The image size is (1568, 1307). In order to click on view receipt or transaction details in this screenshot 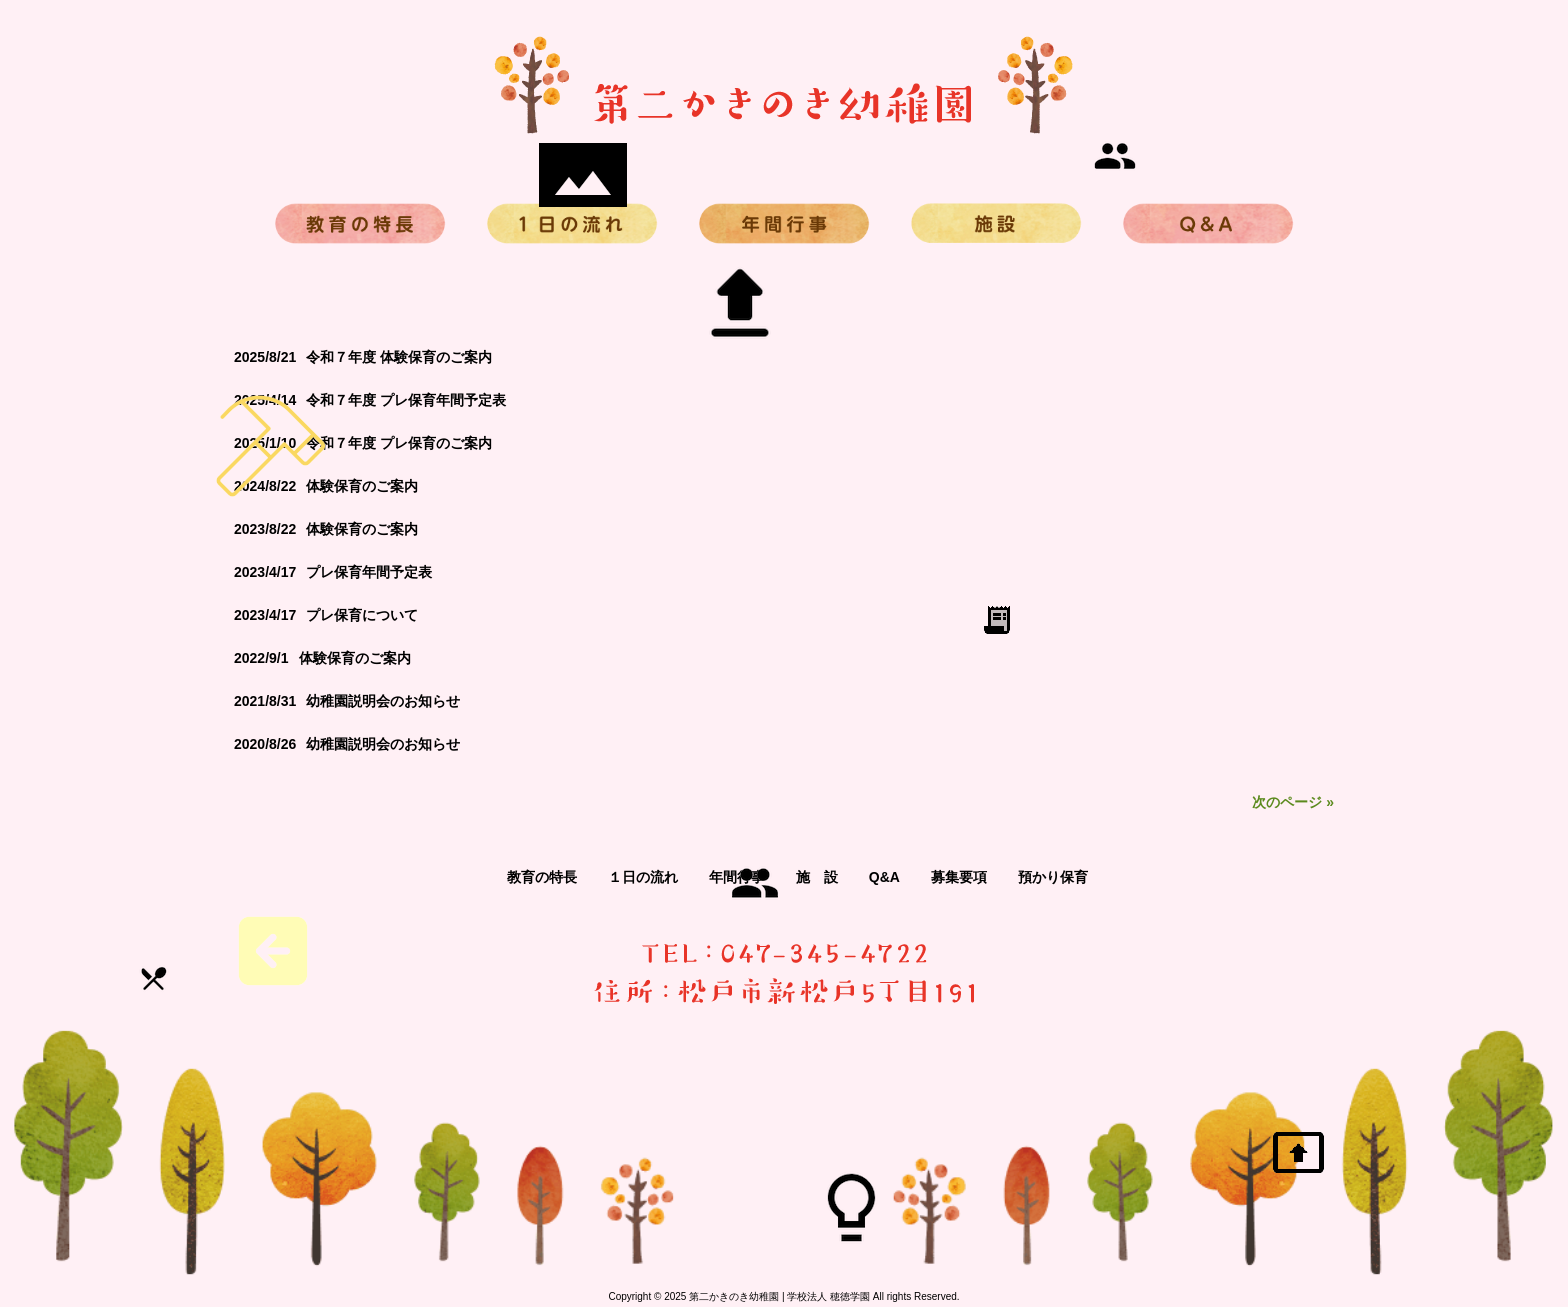, I will do `click(997, 620)`.